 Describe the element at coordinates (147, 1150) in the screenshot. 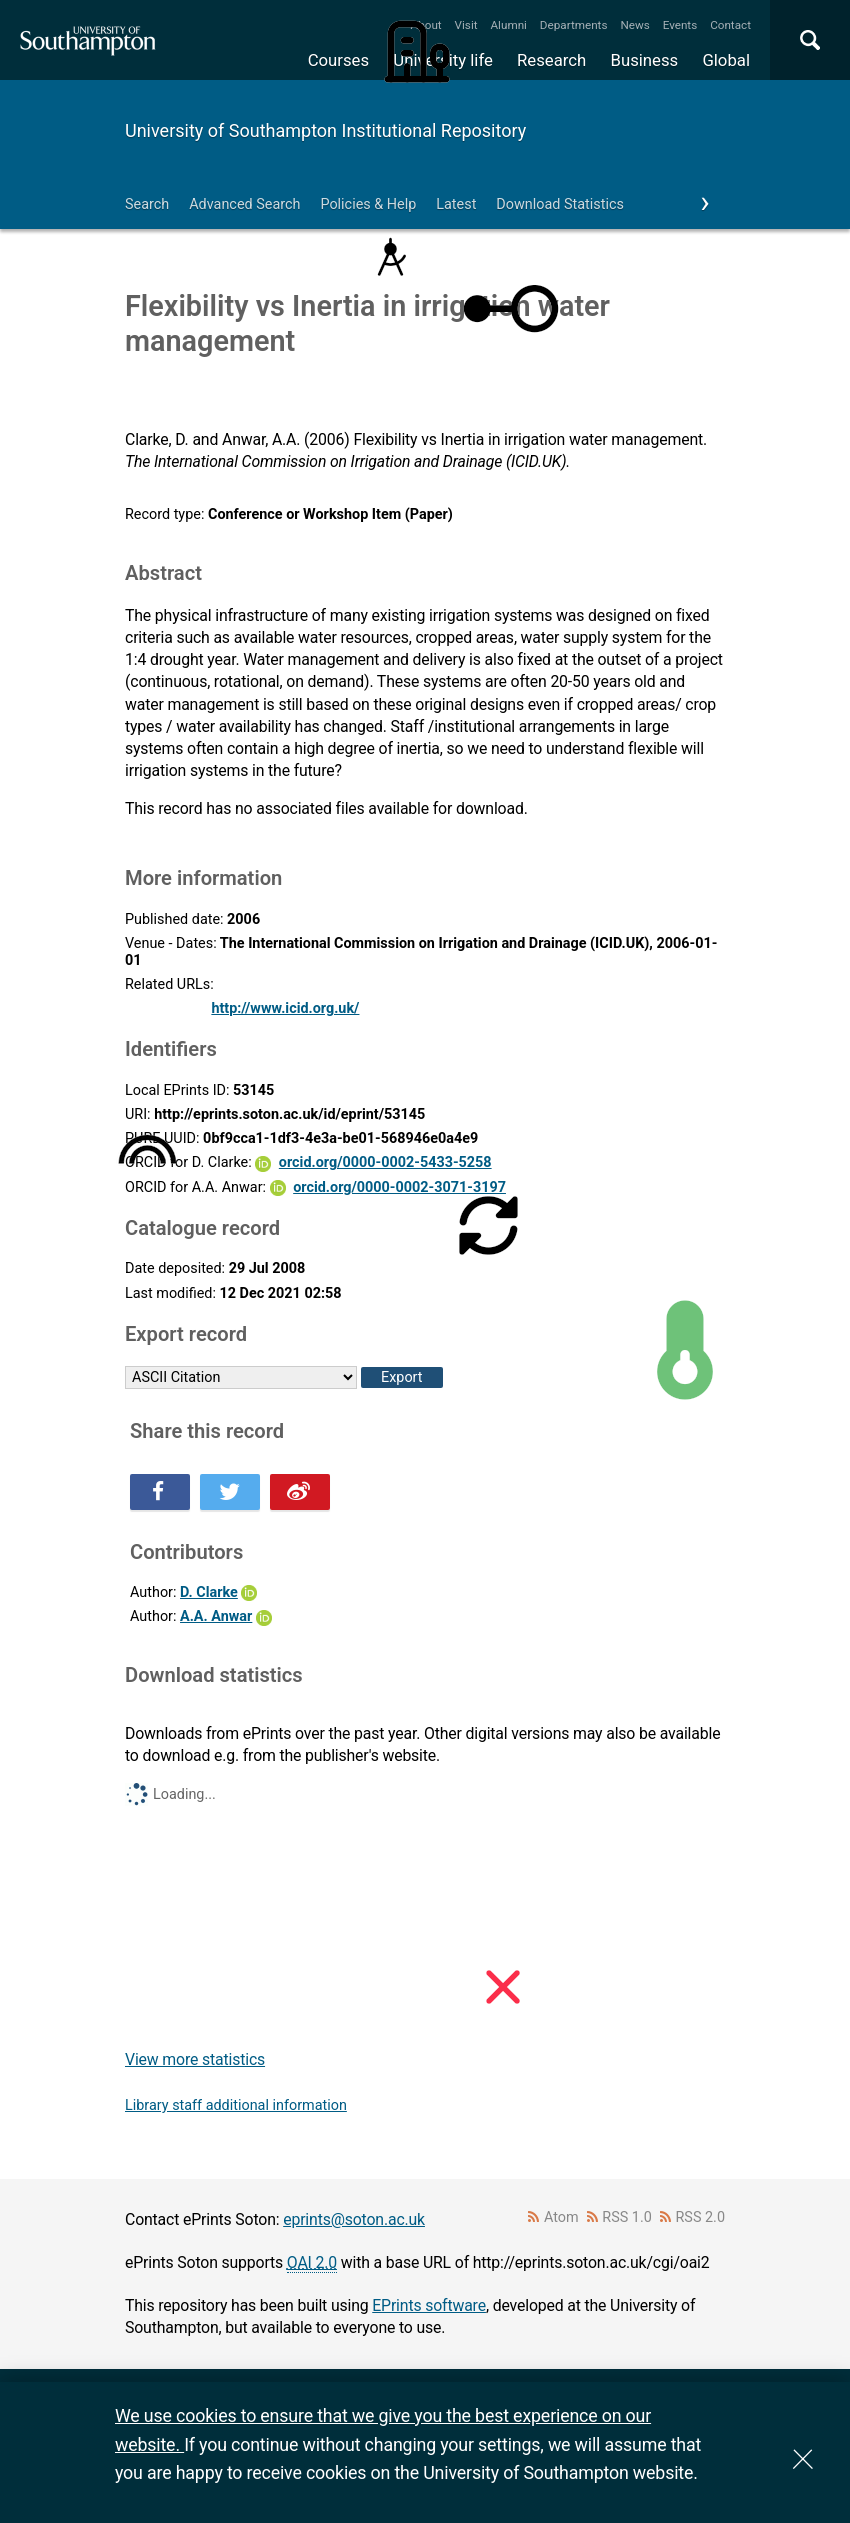

I see `access photo filters or visual effects` at that location.